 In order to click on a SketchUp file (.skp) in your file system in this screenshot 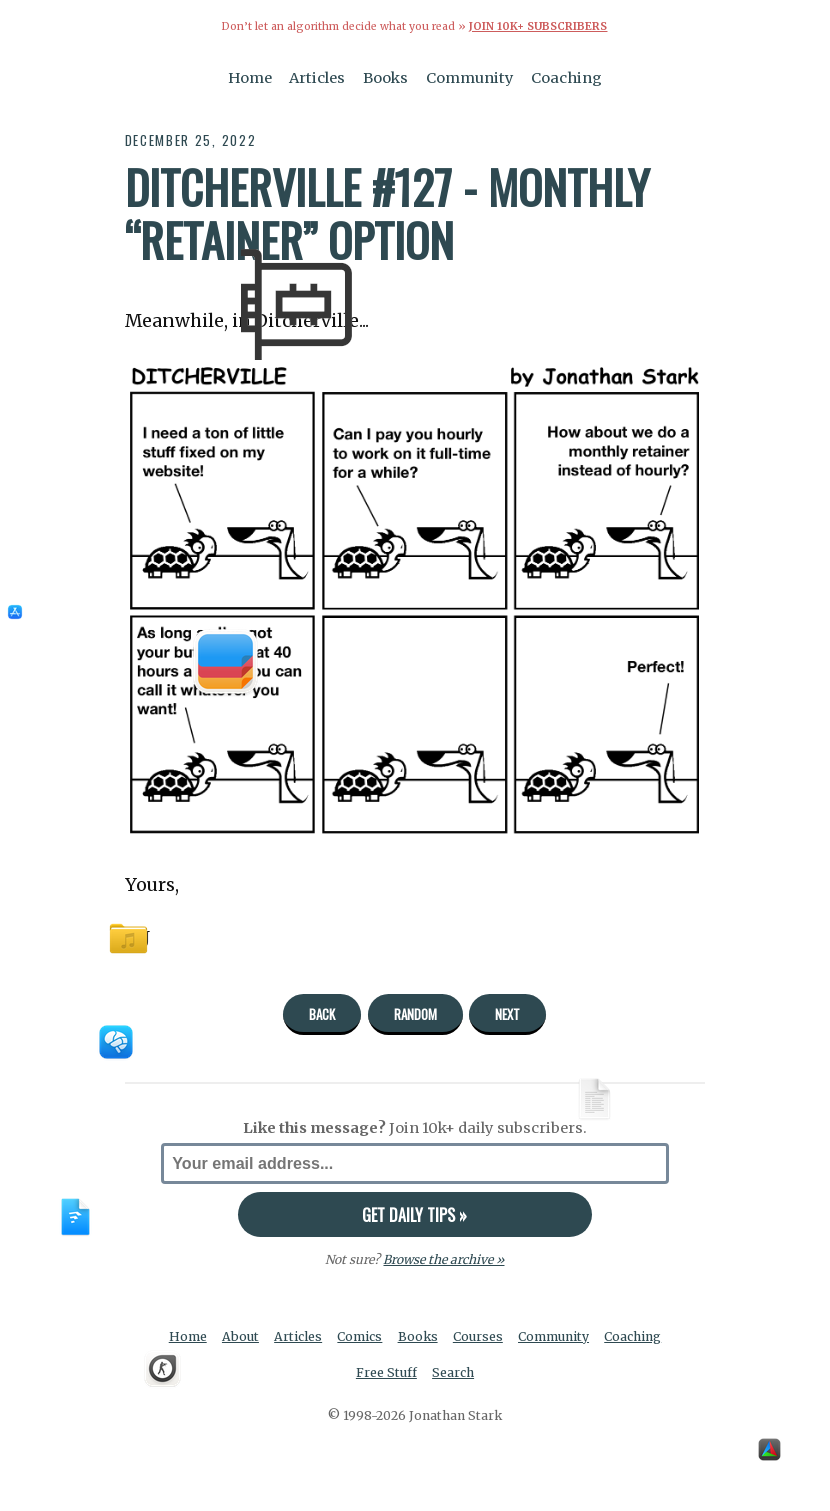, I will do `click(75, 1217)`.